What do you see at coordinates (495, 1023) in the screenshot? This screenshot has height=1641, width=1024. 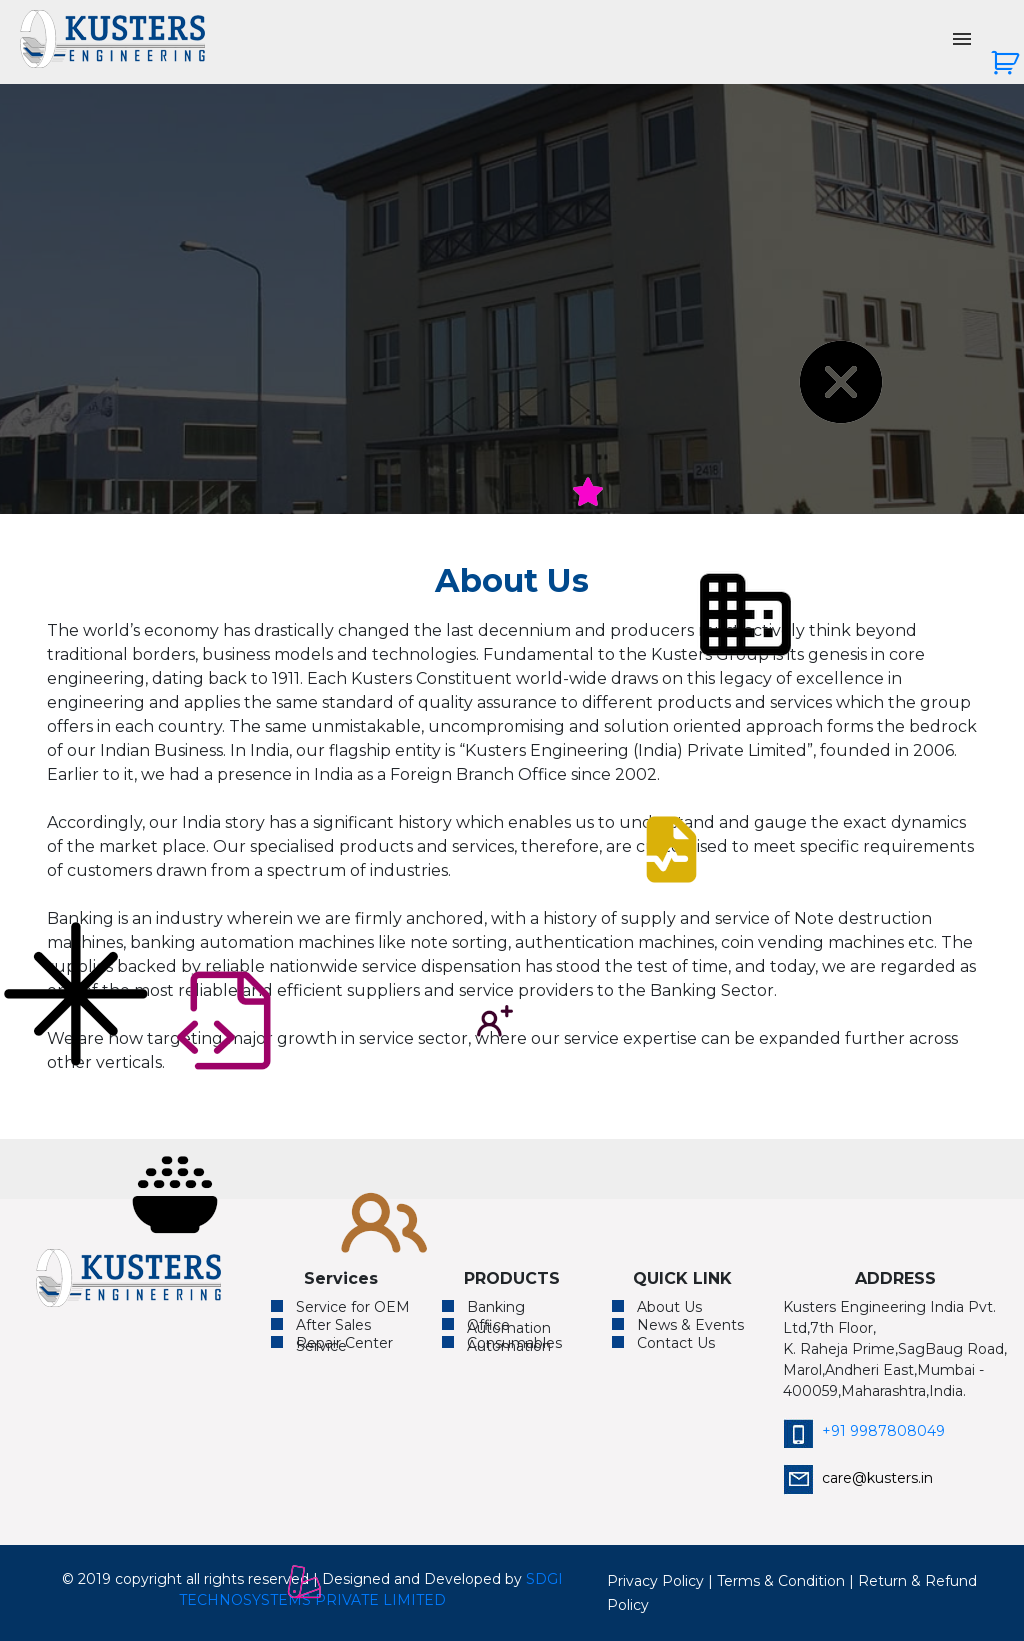 I see `add a new contact or friend` at bounding box center [495, 1023].